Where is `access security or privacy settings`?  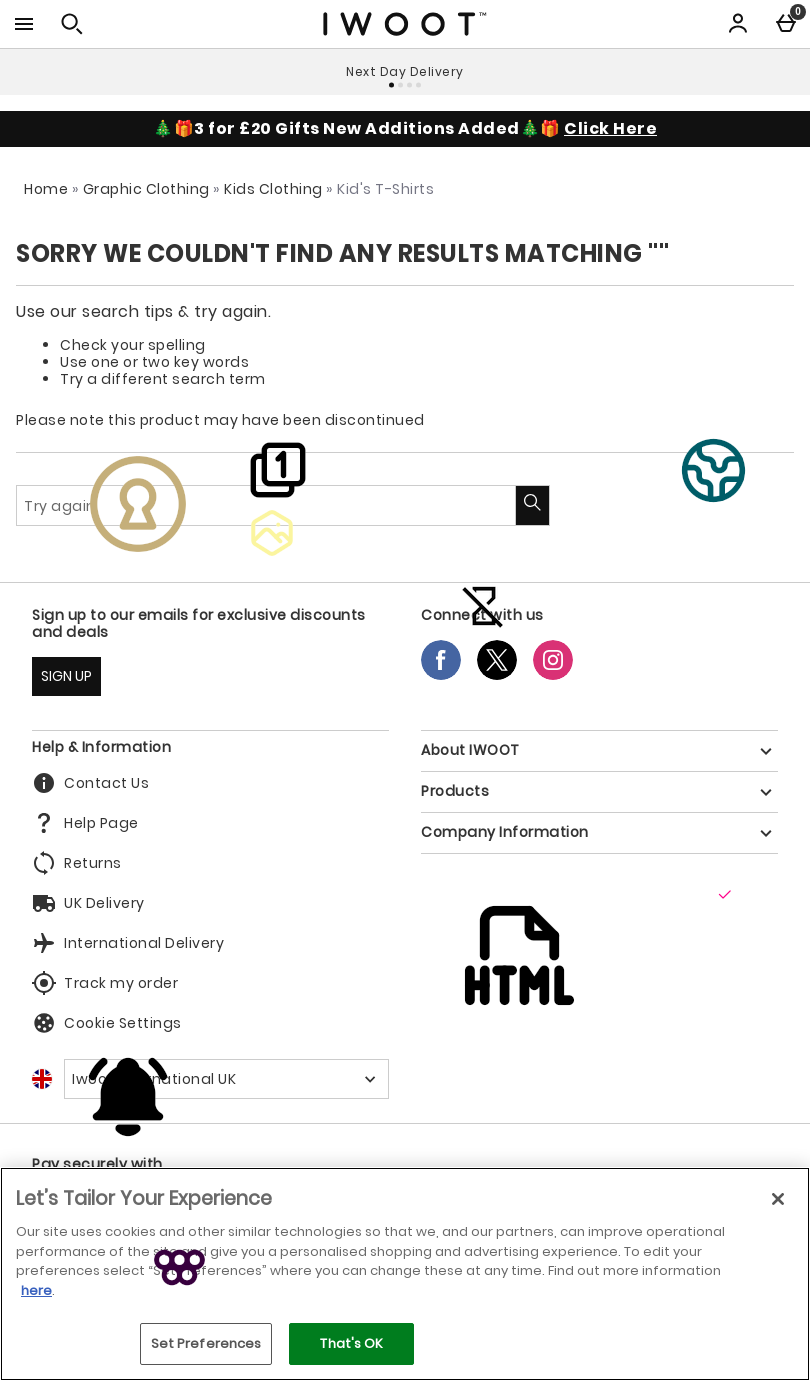 access security or privacy settings is located at coordinates (138, 504).